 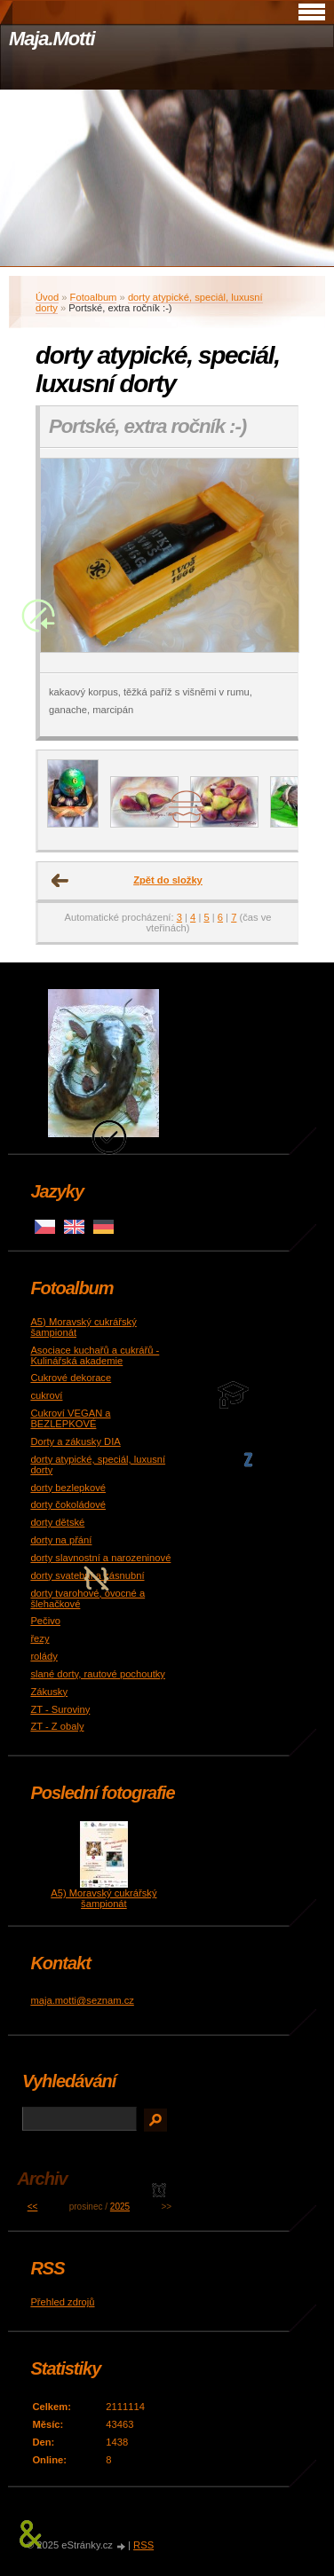 I want to click on indicates z-index or layer ordering option, so click(x=248, y=1459).